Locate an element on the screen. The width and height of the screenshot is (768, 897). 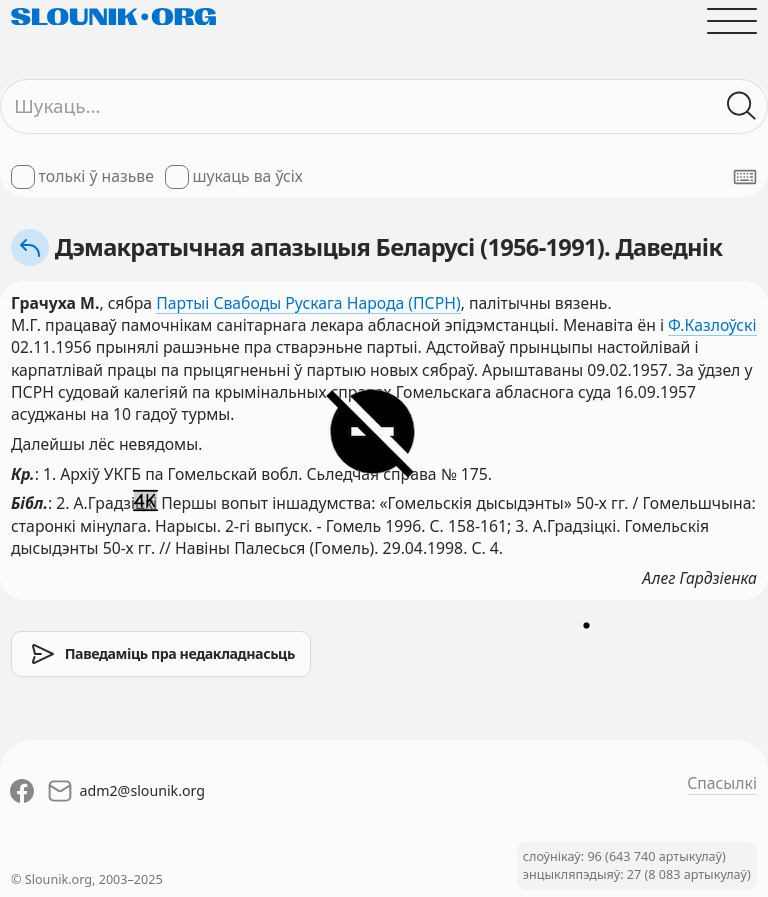
switch to 4K video resolution is located at coordinates (145, 500).